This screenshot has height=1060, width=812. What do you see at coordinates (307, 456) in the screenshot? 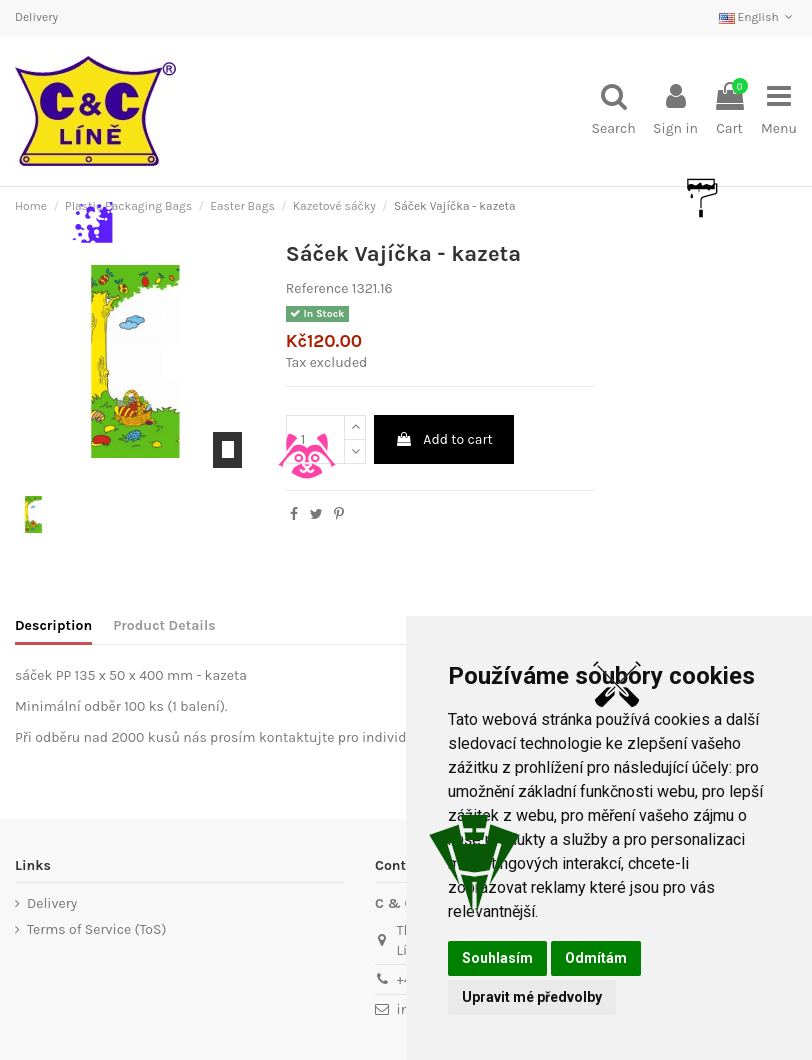
I see `raccoon character or mascot avatar` at bounding box center [307, 456].